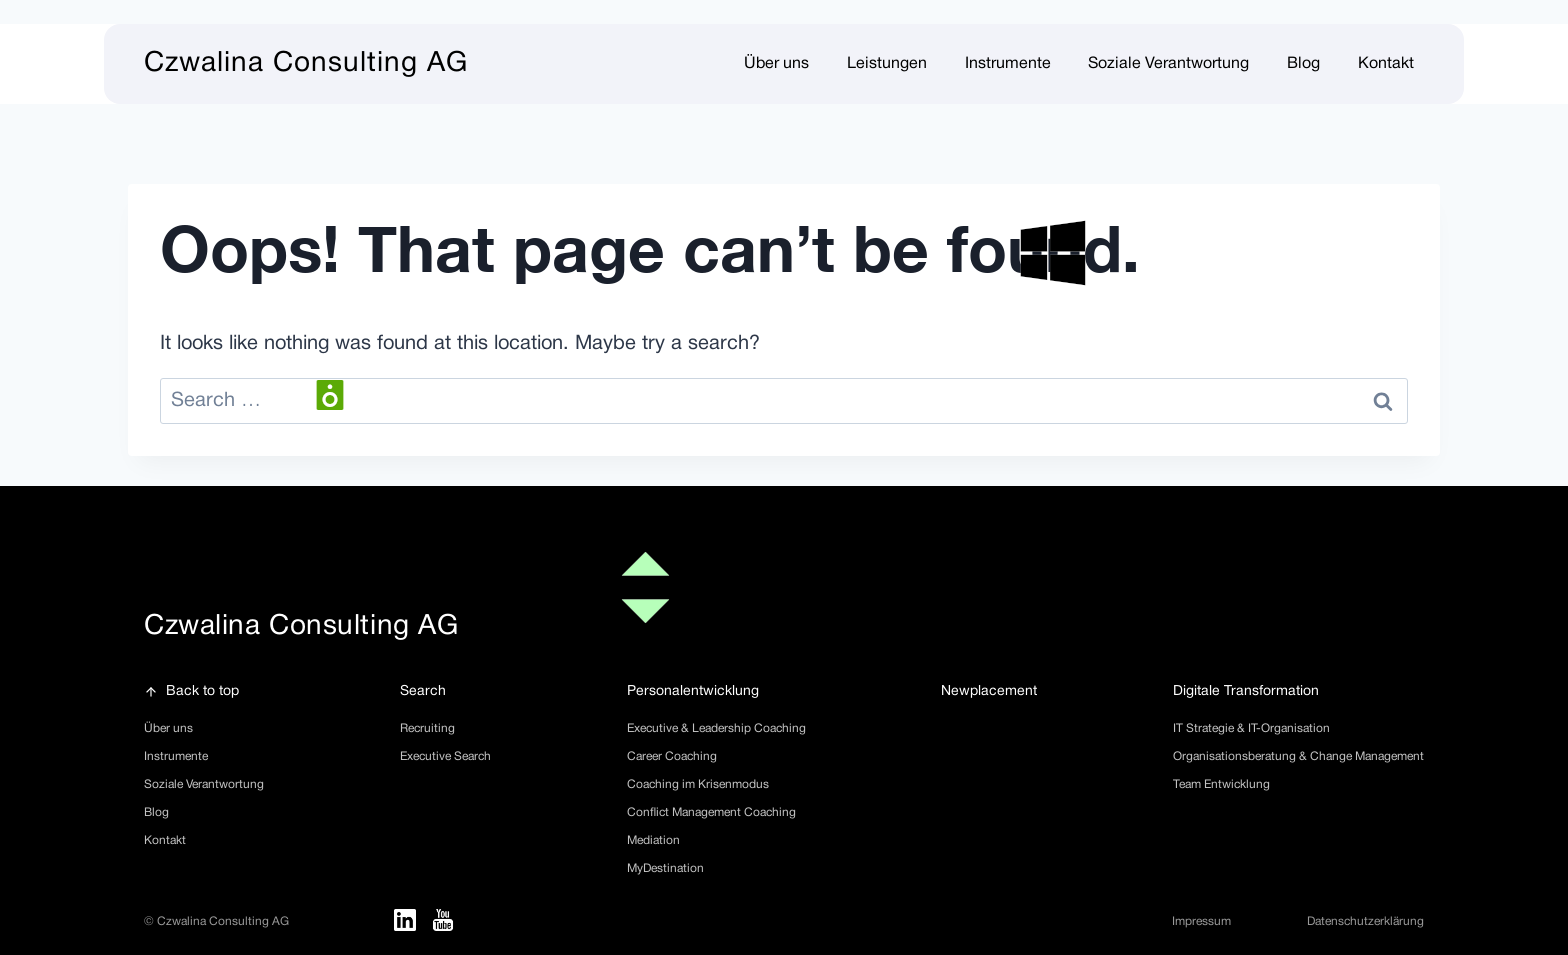 The image size is (1568, 955). What do you see at coordinates (1053, 253) in the screenshot?
I see `open Windows application or settings` at bounding box center [1053, 253].